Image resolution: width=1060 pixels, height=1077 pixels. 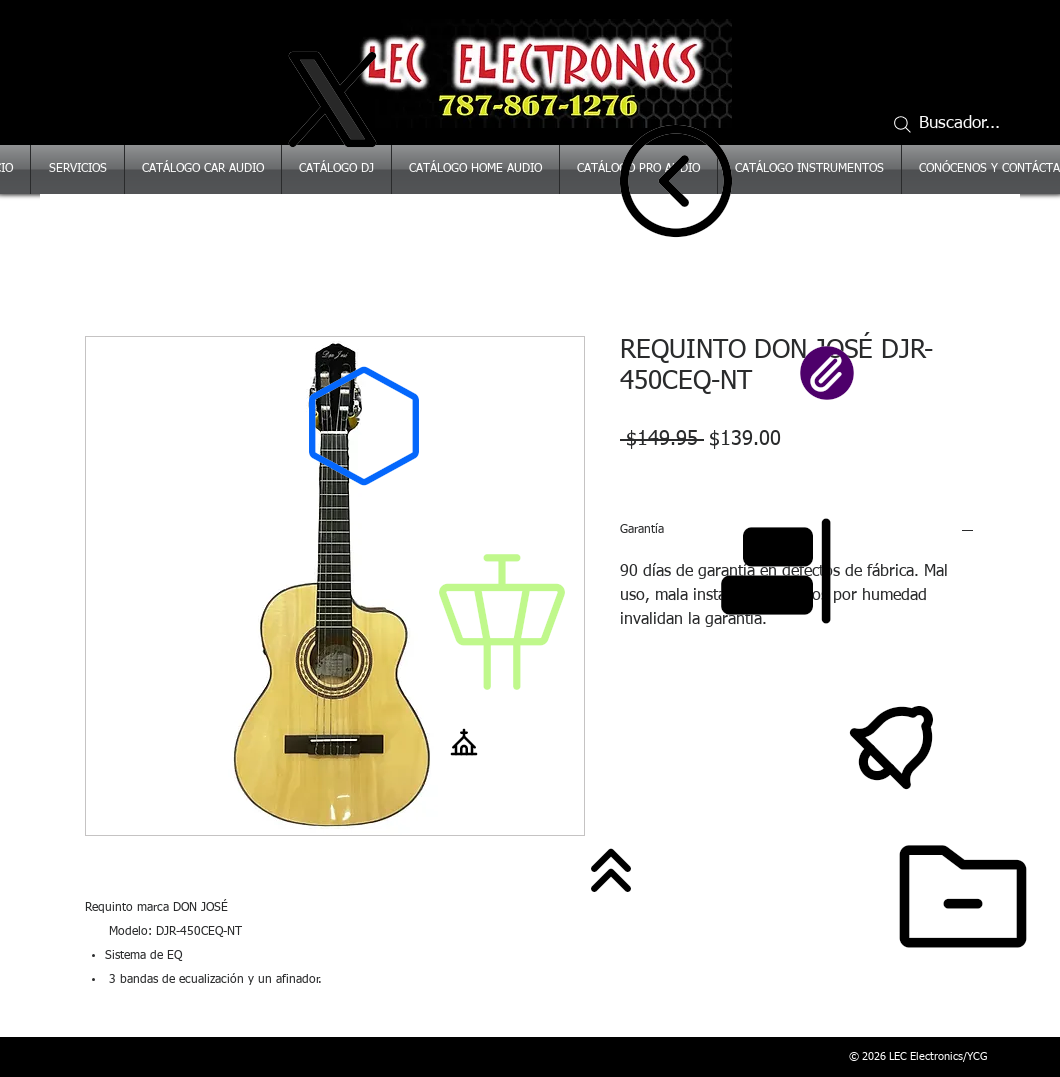 I want to click on scroll to top of page, so click(x=611, y=872).